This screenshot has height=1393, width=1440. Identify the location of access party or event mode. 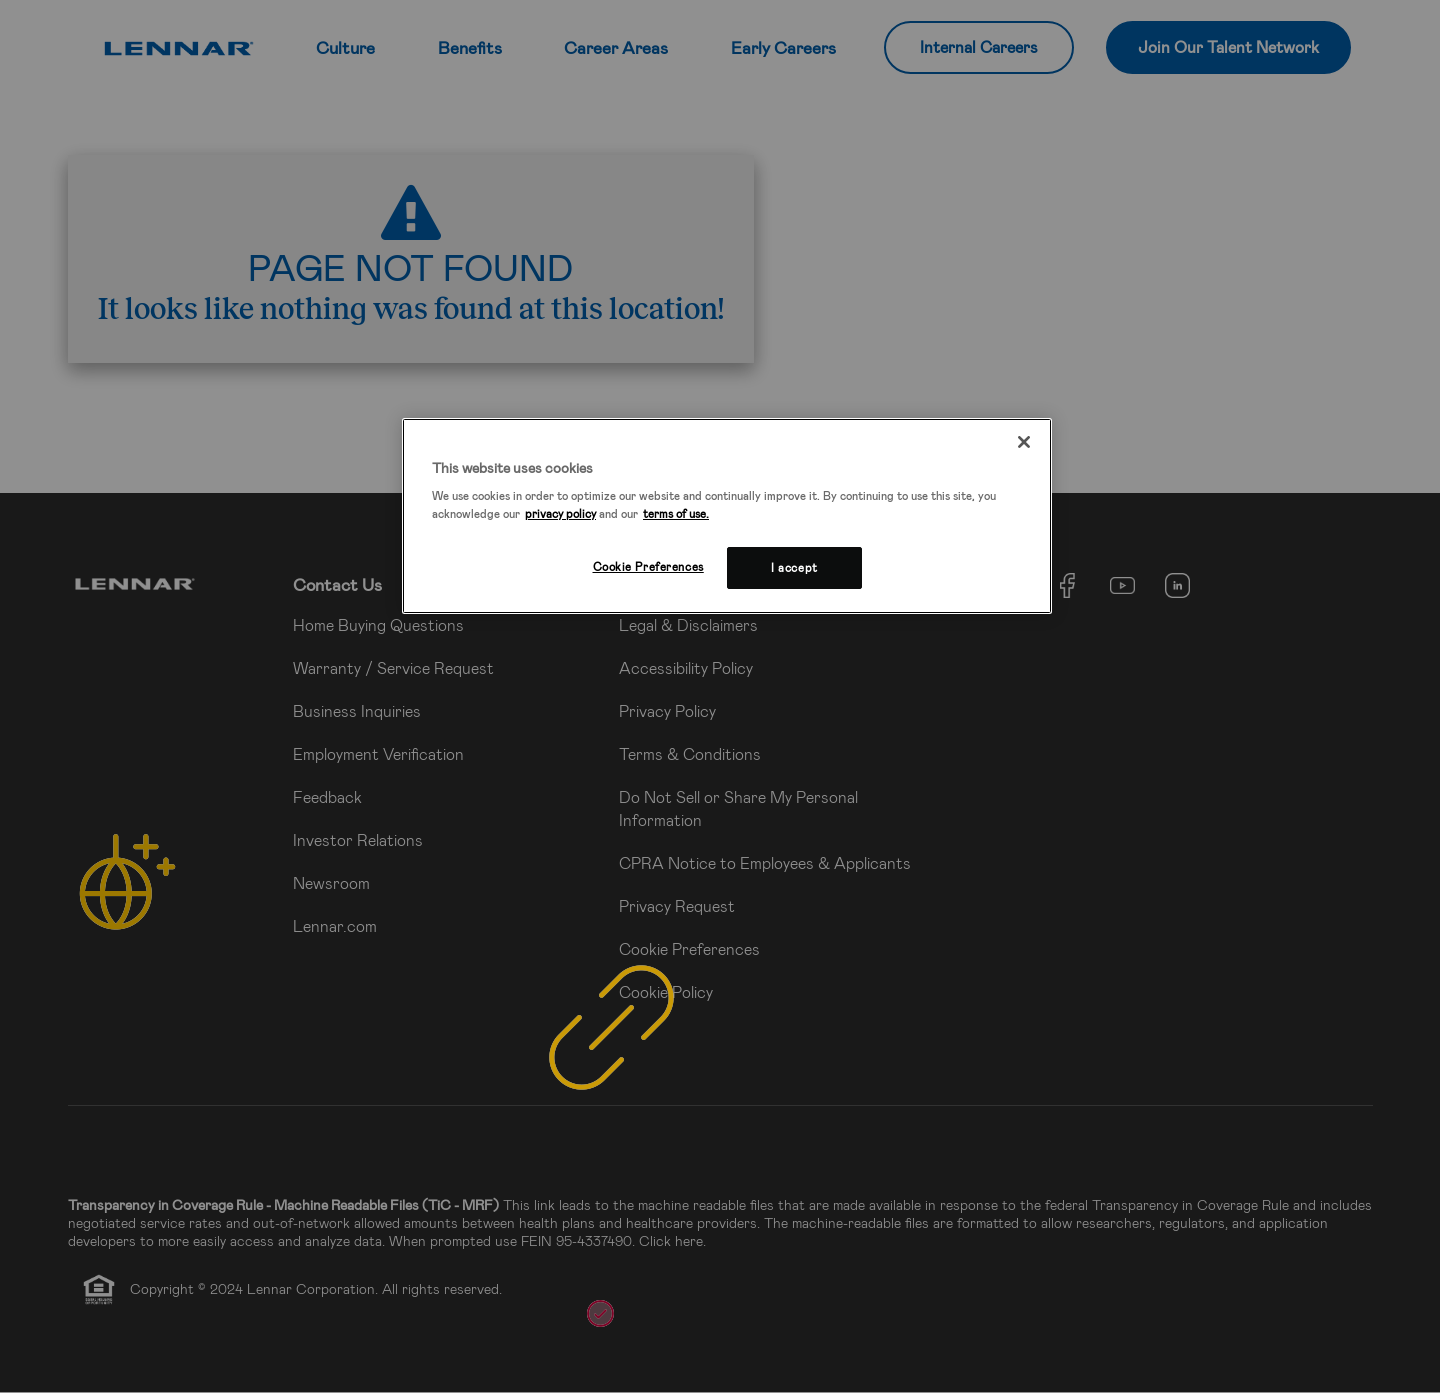
(122, 883).